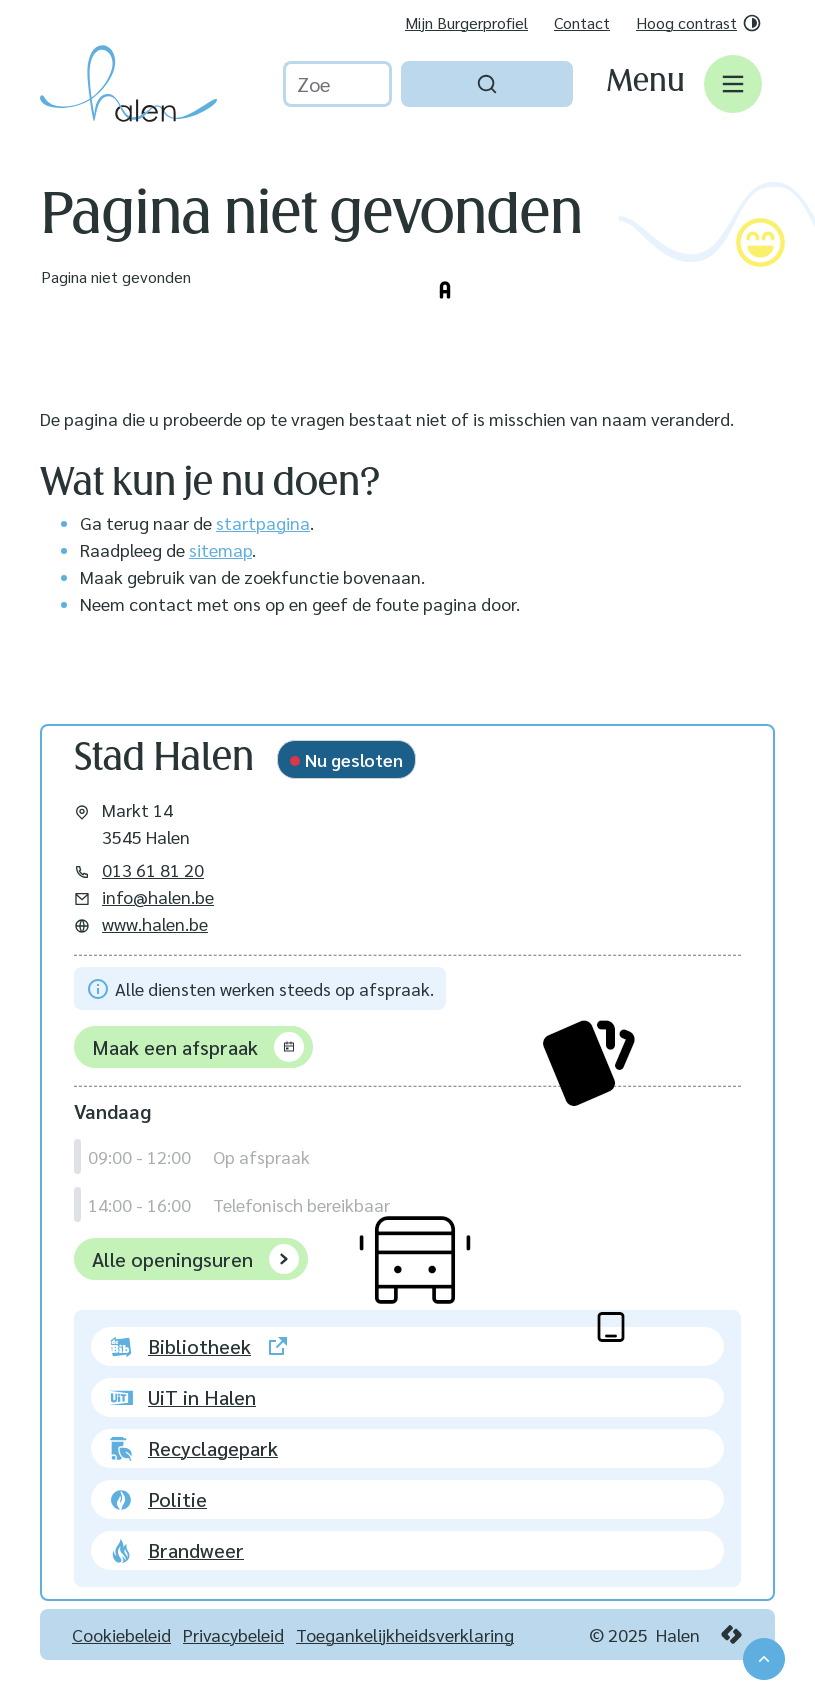 The width and height of the screenshot is (815, 1700). I want to click on view on iPad or tablet device, so click(611, 1327).